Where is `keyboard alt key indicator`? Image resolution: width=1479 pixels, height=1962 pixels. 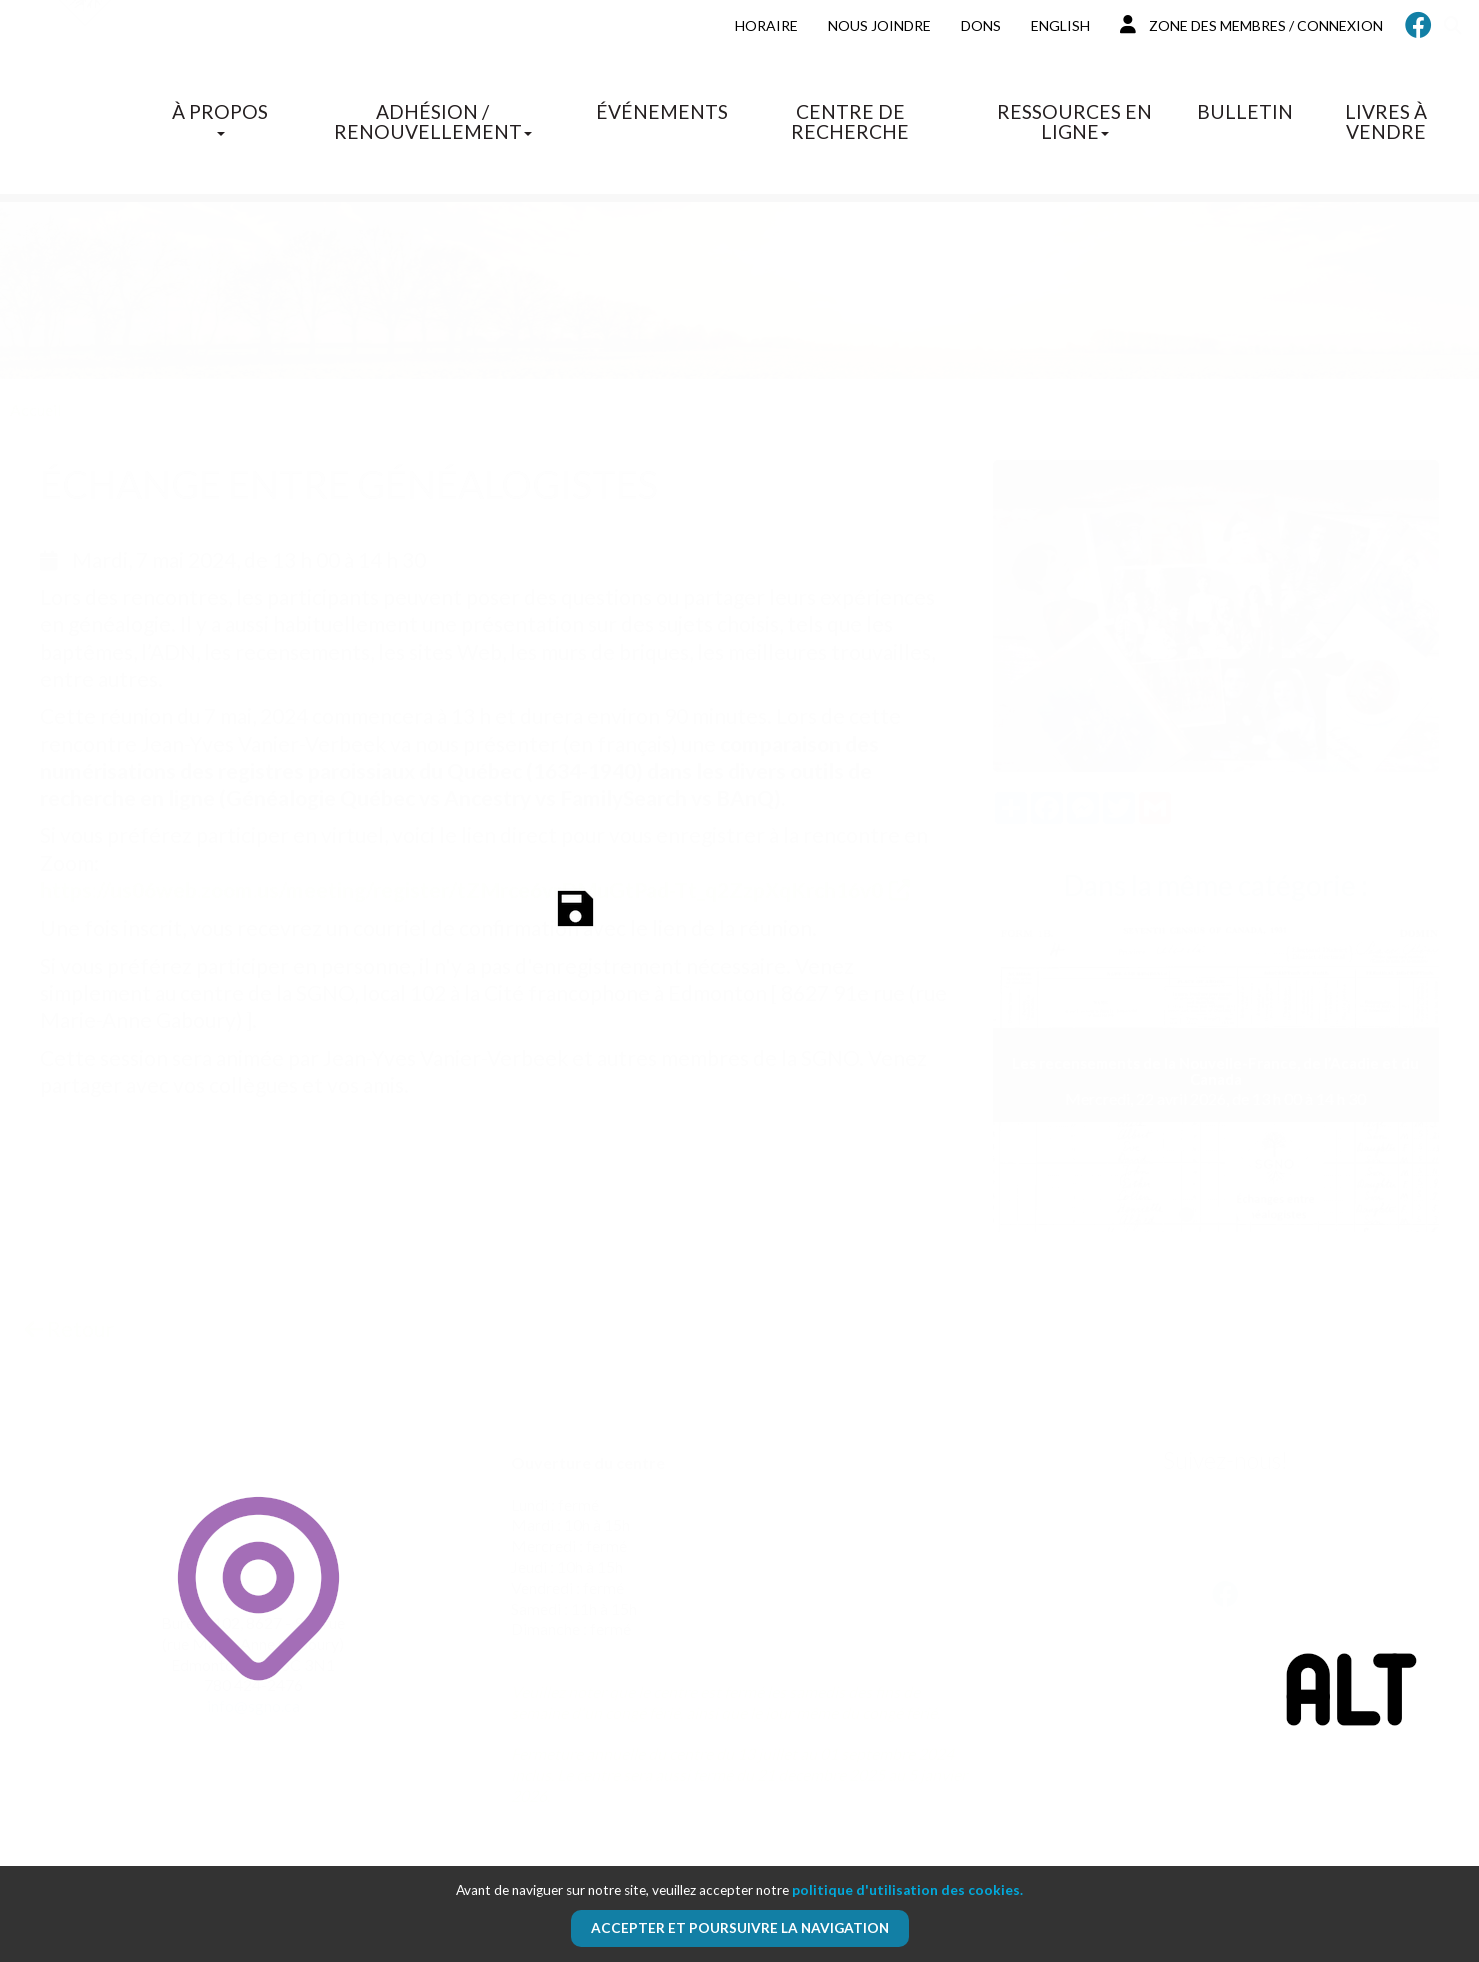
keyboard alt key indicator is located at coordinates (1351, 1689).